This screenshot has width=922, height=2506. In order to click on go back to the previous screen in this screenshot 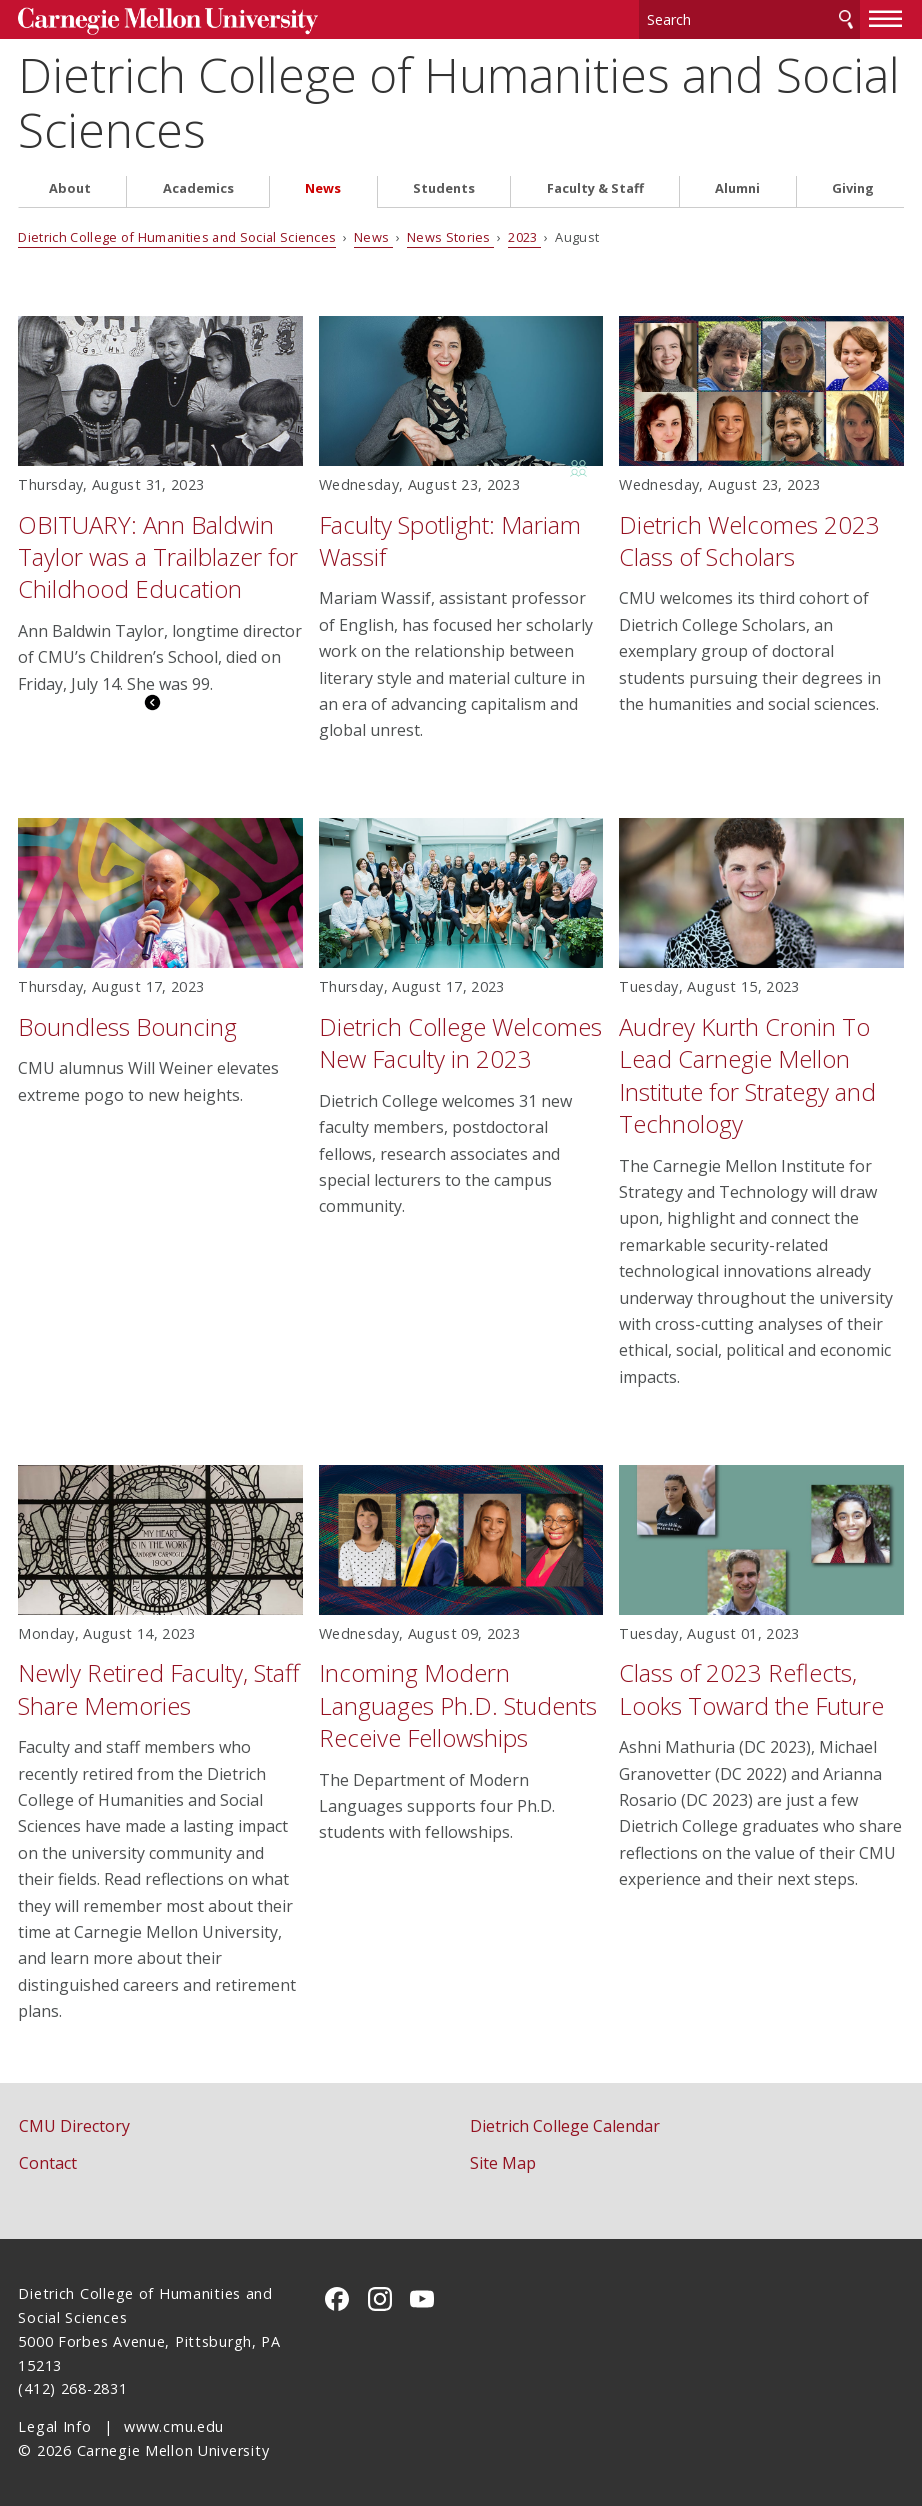, I will do `click(152, 702)`.